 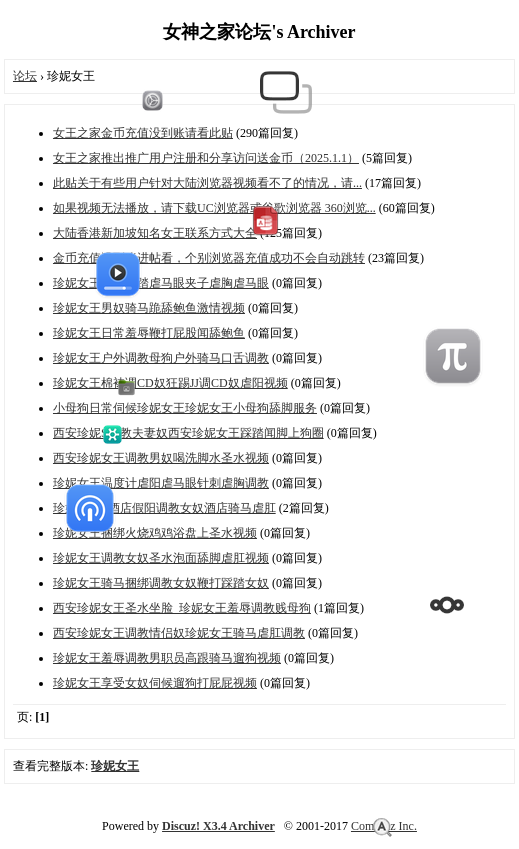 What do you see at coordinates (112, 434) in the screenshot?
I see `open solaar app for managing logitech wireless devices` at bounding box center [112, 434].